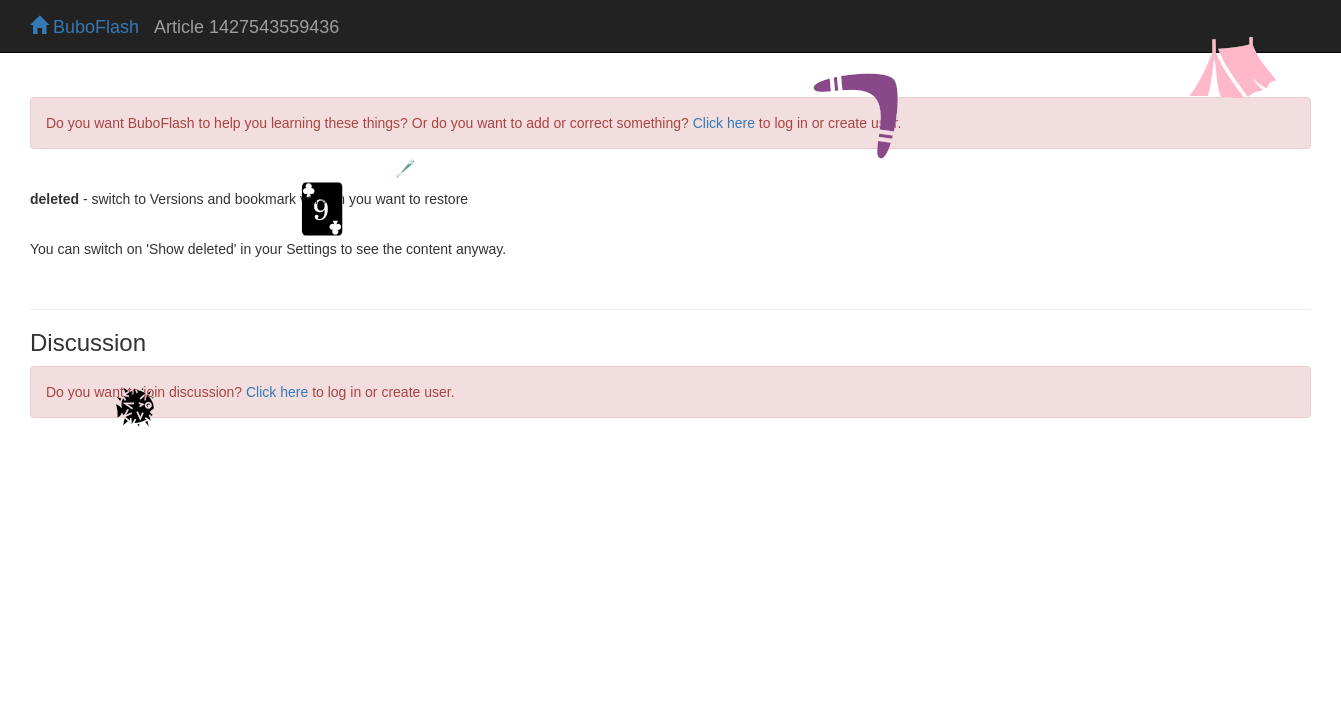 The image size is (1341, 727). What do you see at coordinates (406, 168) in the screenshot?
I see `select spiked bat as your weapon` at bounding box center [406, 168].